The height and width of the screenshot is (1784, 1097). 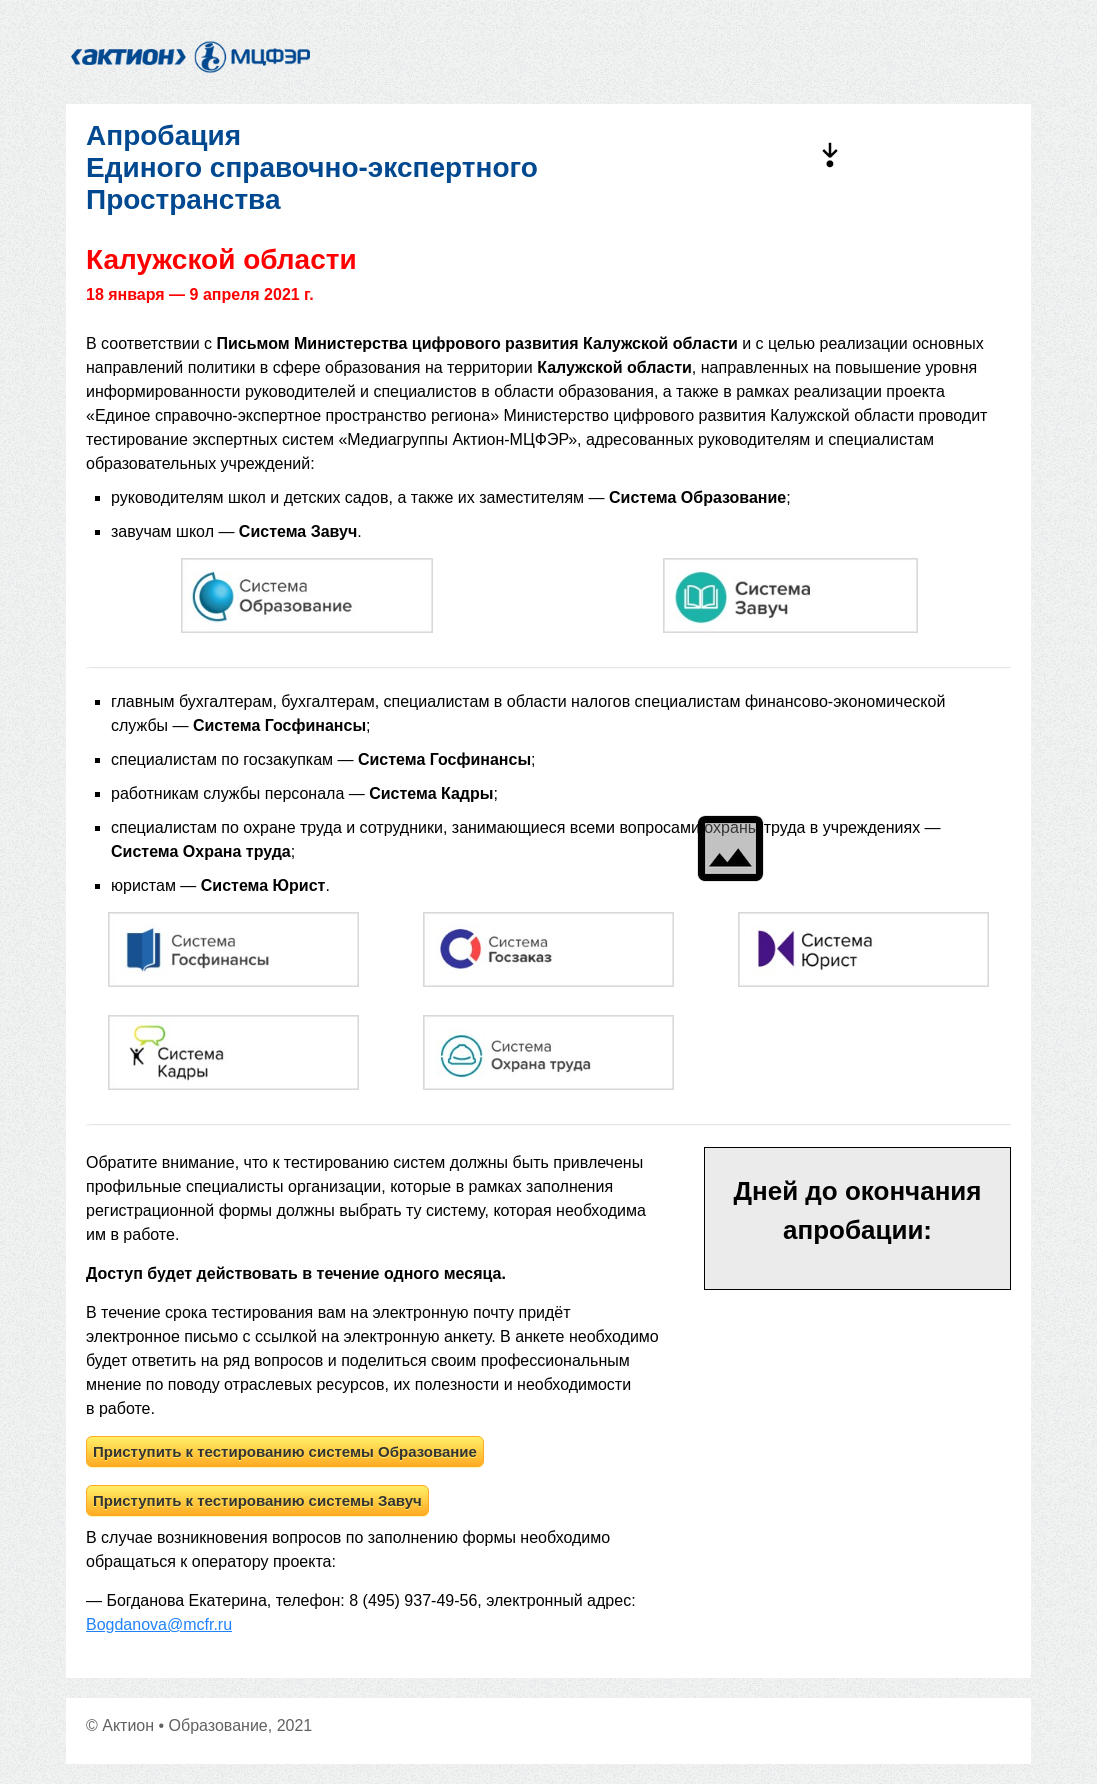 I want to click on step into function during debugging, so click(x=830, y=155).